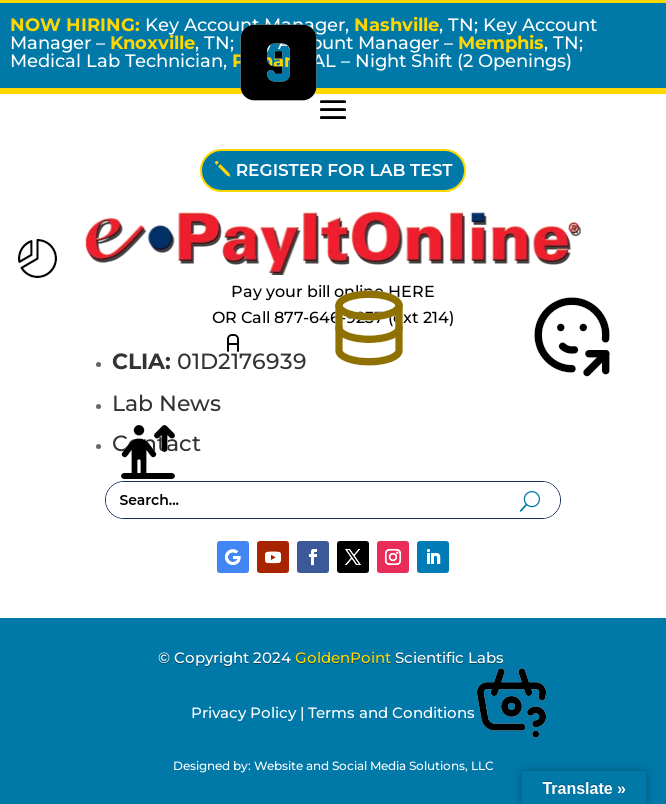 This screenshot has width=666, height=804. I want to click on view analytics or statistics breakdown, so click(37, 258).